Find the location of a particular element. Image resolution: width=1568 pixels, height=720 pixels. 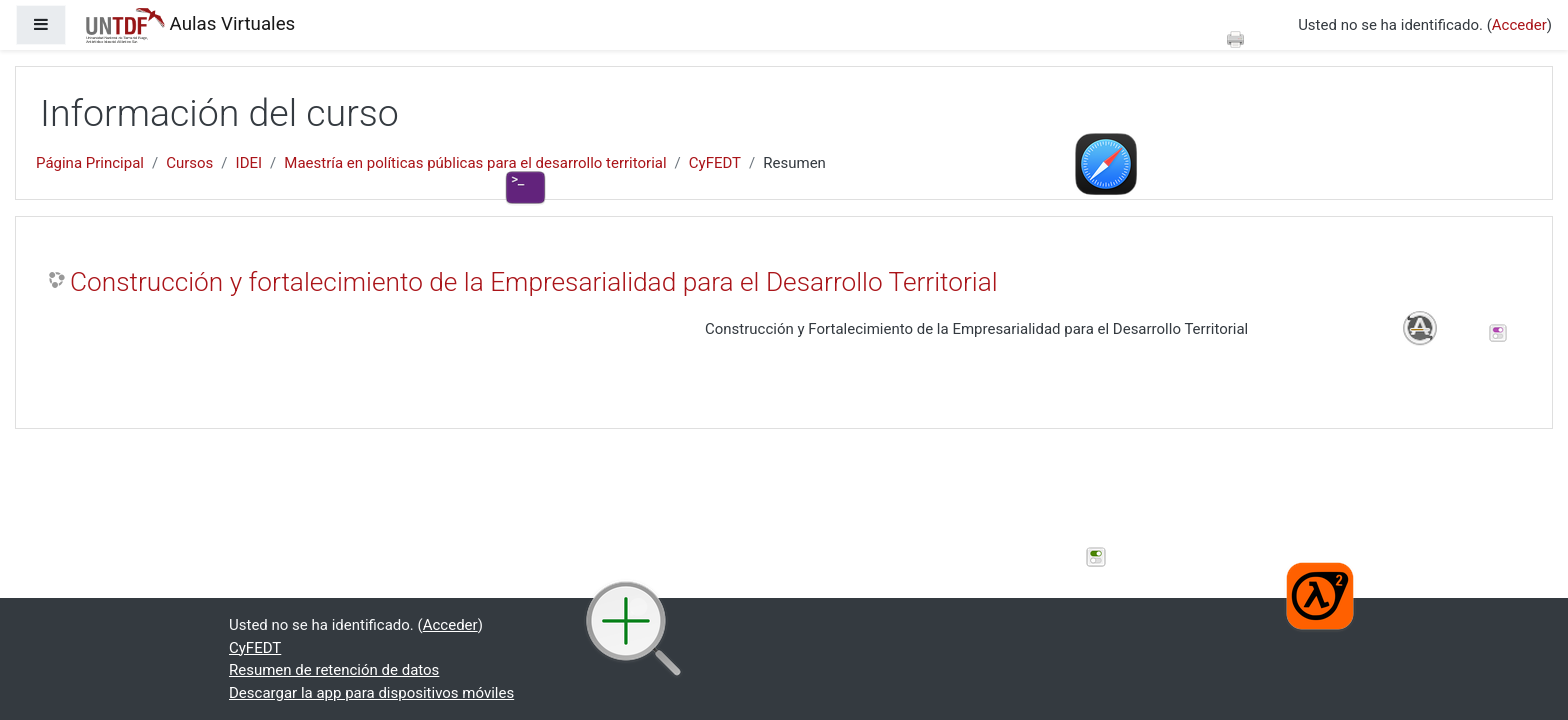

check for available software updates is located at coordinates (1420, 328).